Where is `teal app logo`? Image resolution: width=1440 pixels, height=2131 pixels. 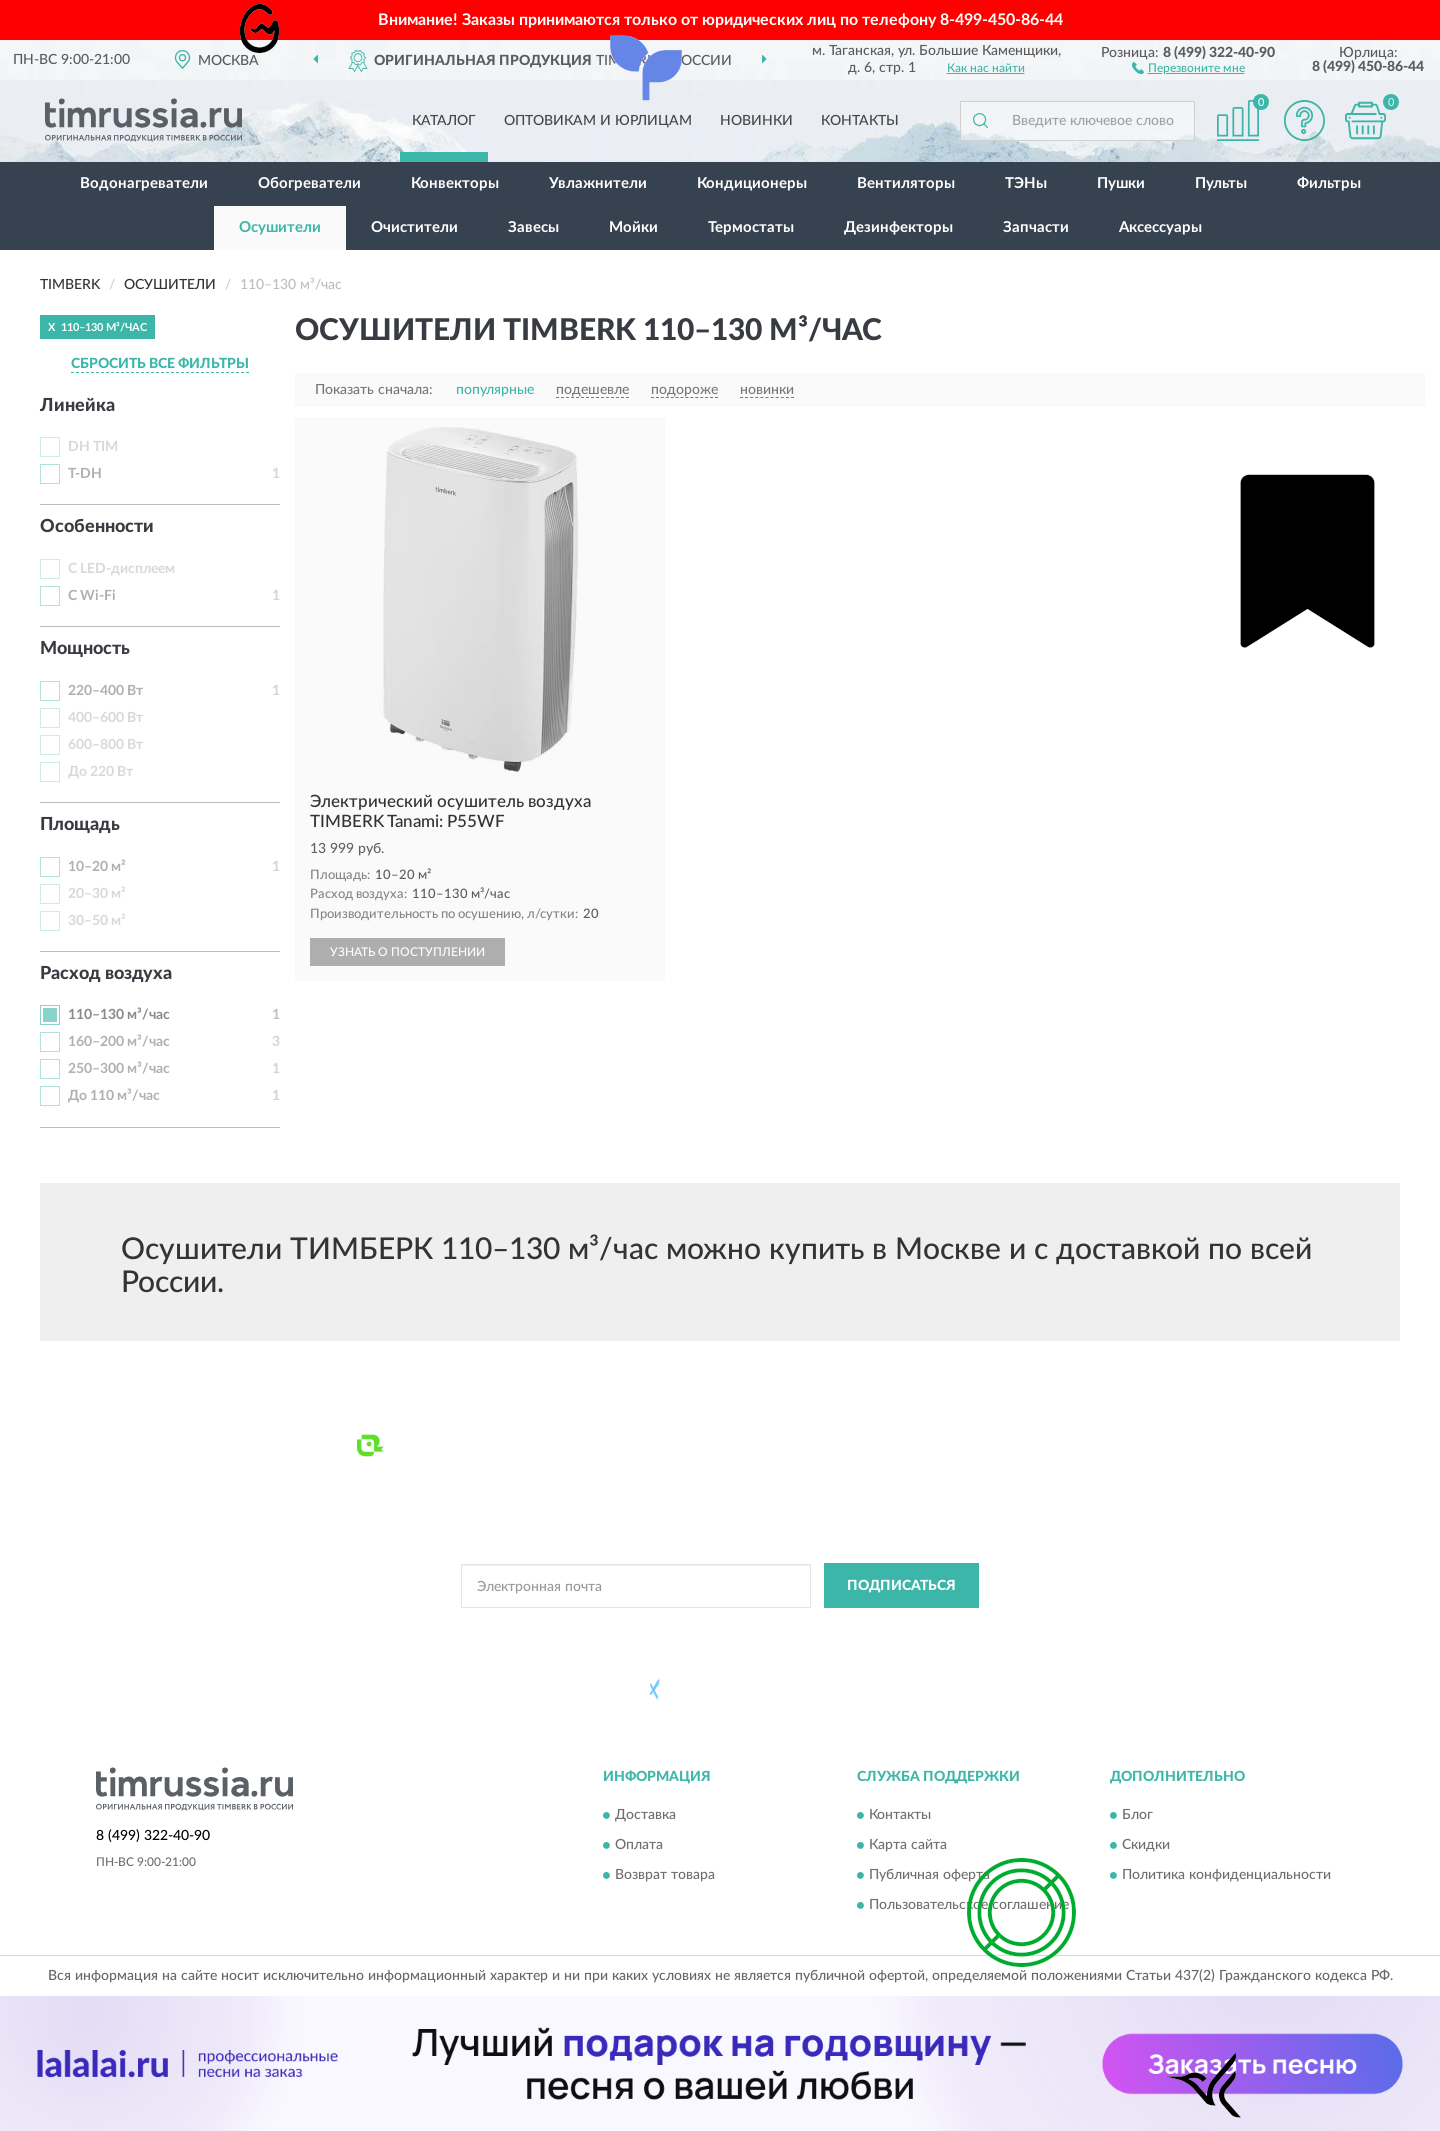
teal app logo is located at coordinates (370, 1445).